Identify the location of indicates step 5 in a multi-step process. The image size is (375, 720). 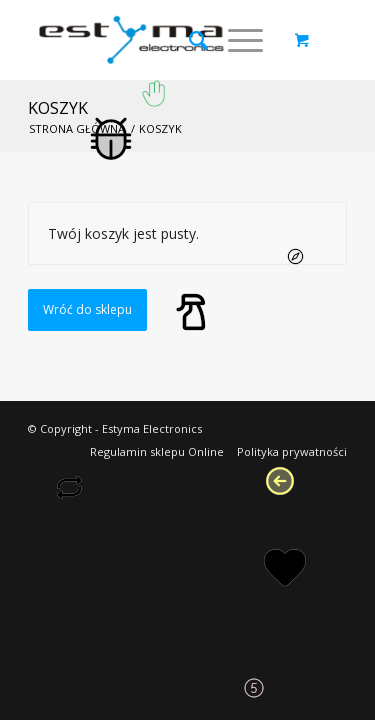
(254, 688).